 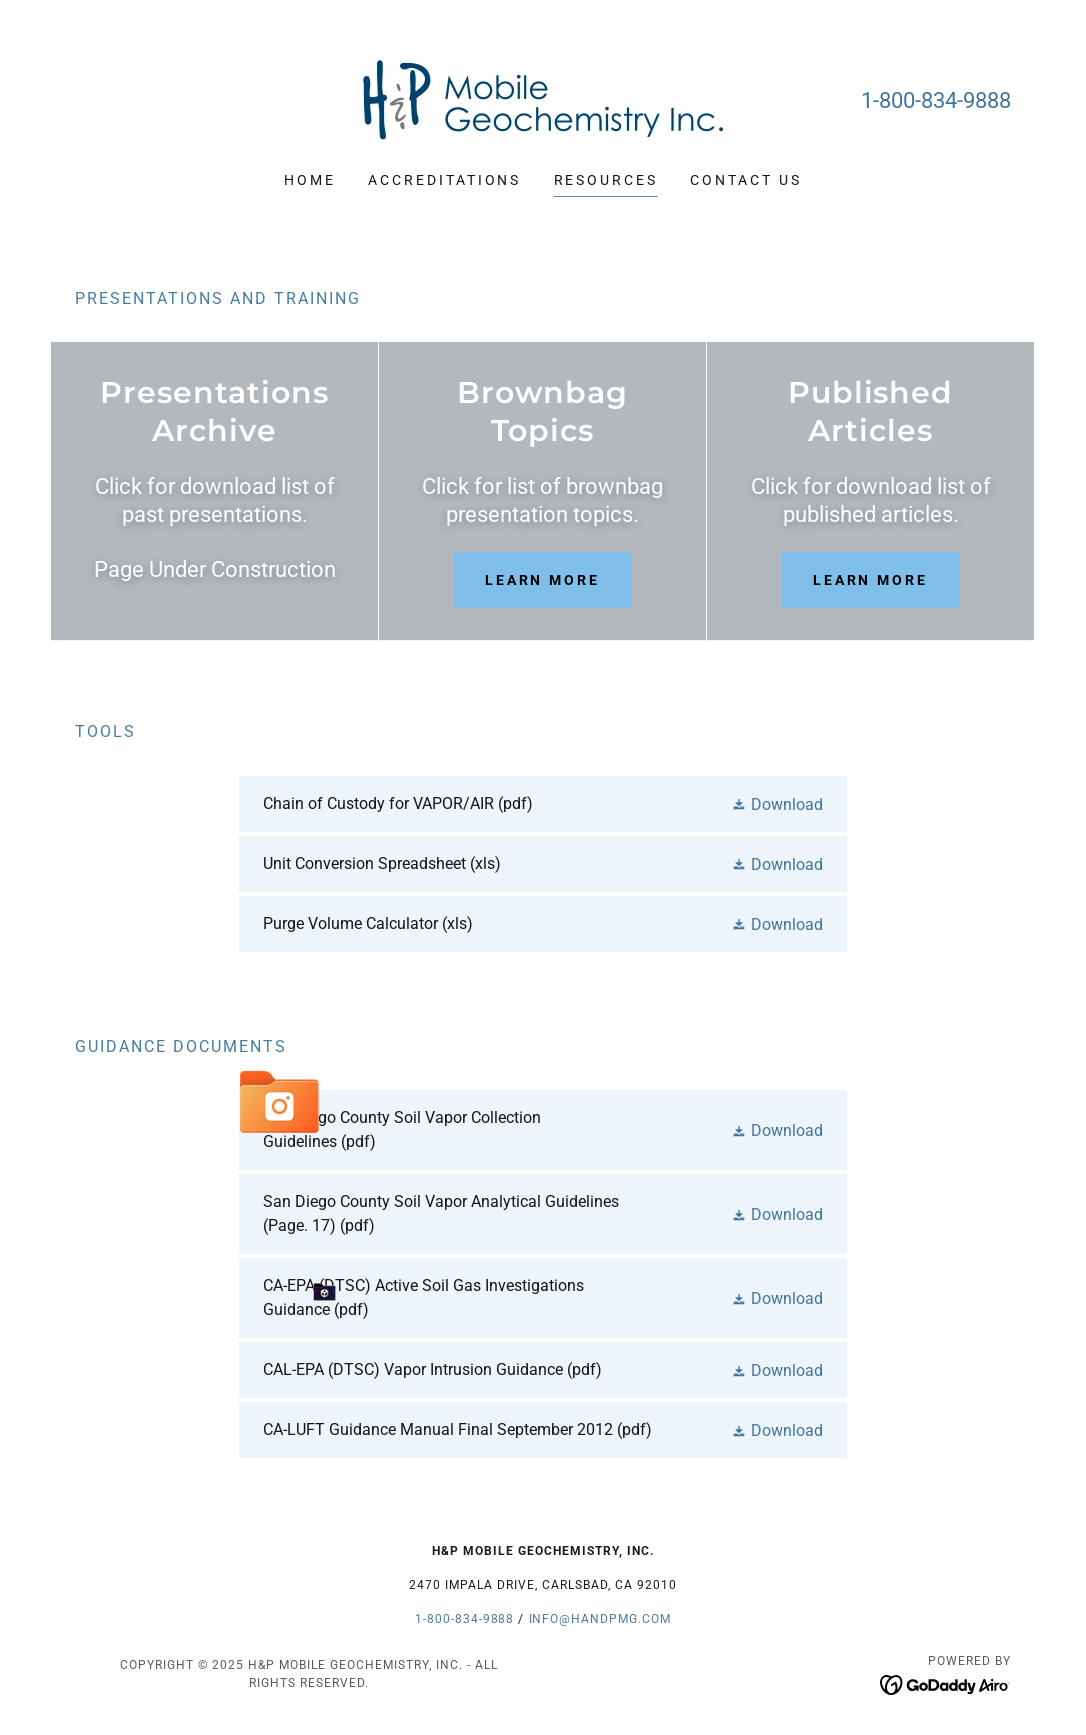 I want to click on open unity project files folder, so click(x=324, y=1292).